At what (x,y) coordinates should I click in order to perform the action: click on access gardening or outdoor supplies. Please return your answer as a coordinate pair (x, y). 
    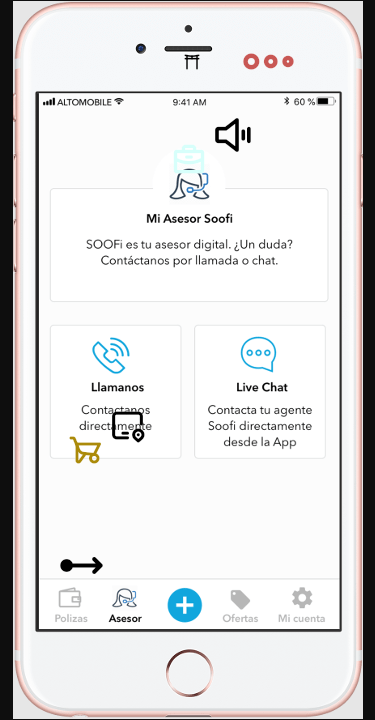
    Looking at the image, I should click on (86, 450).